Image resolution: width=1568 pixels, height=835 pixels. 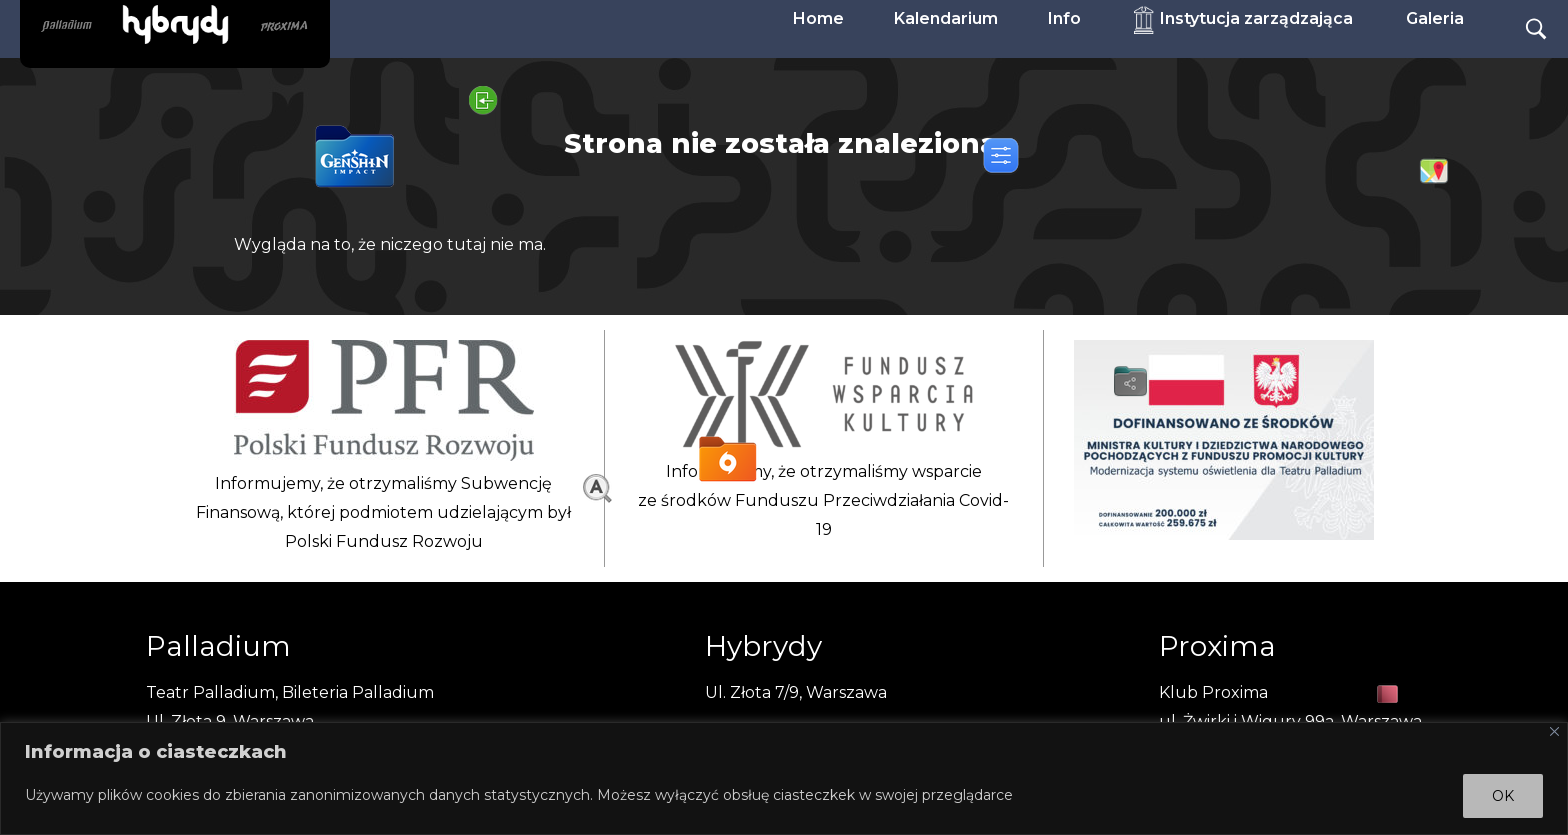 What do you see at coordinates (597, 488) in the screenshot?
I see `search for text or find on page` at bounding box center [597, 488].